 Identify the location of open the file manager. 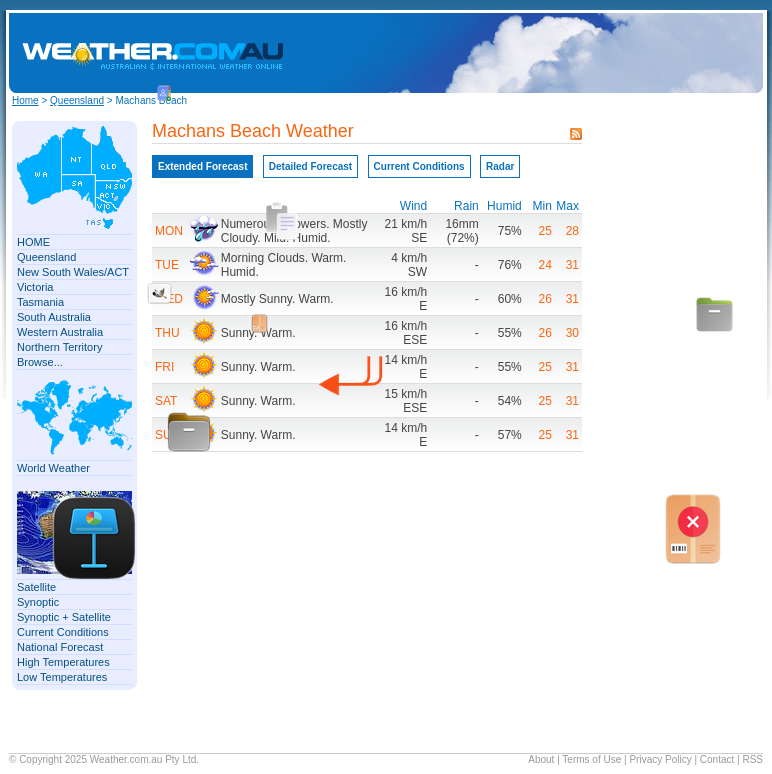
(189, 432).